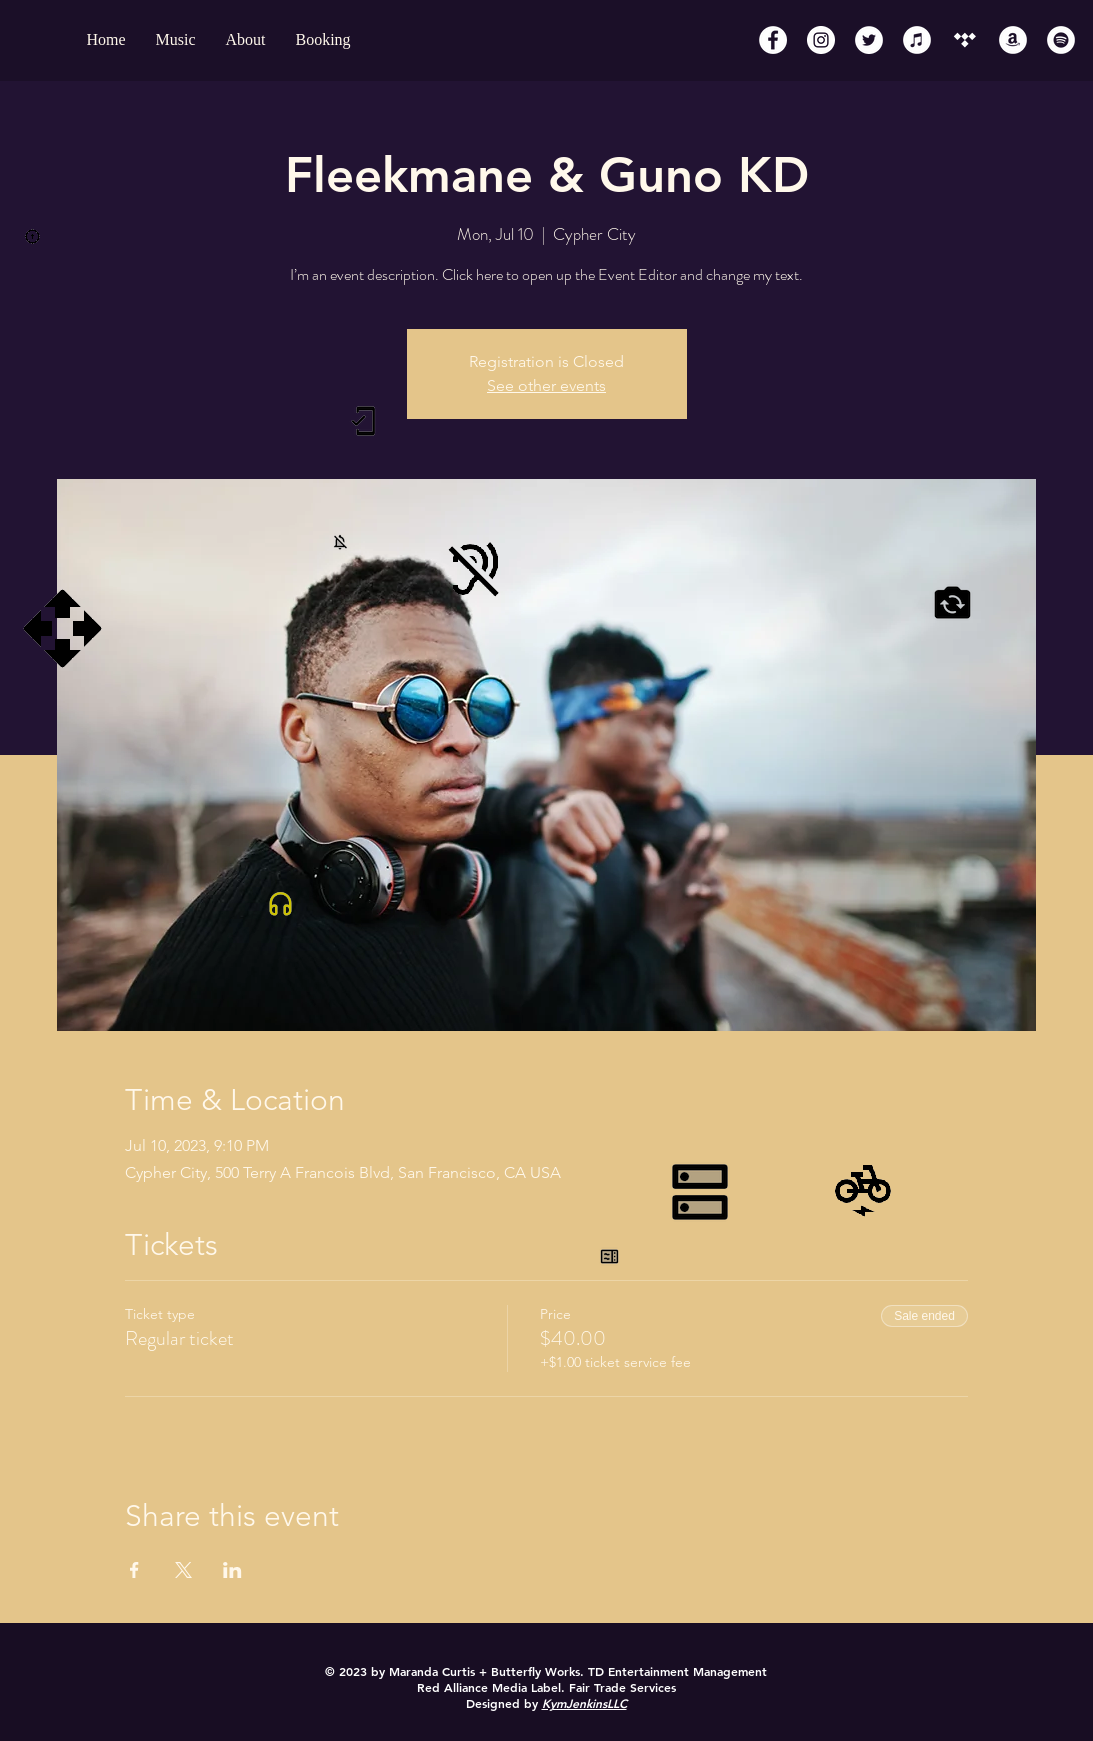  What do you see at coordinates (340, 542) in the screenshot?
I see `mute or disable notifications` at bounding box center [340, 542].